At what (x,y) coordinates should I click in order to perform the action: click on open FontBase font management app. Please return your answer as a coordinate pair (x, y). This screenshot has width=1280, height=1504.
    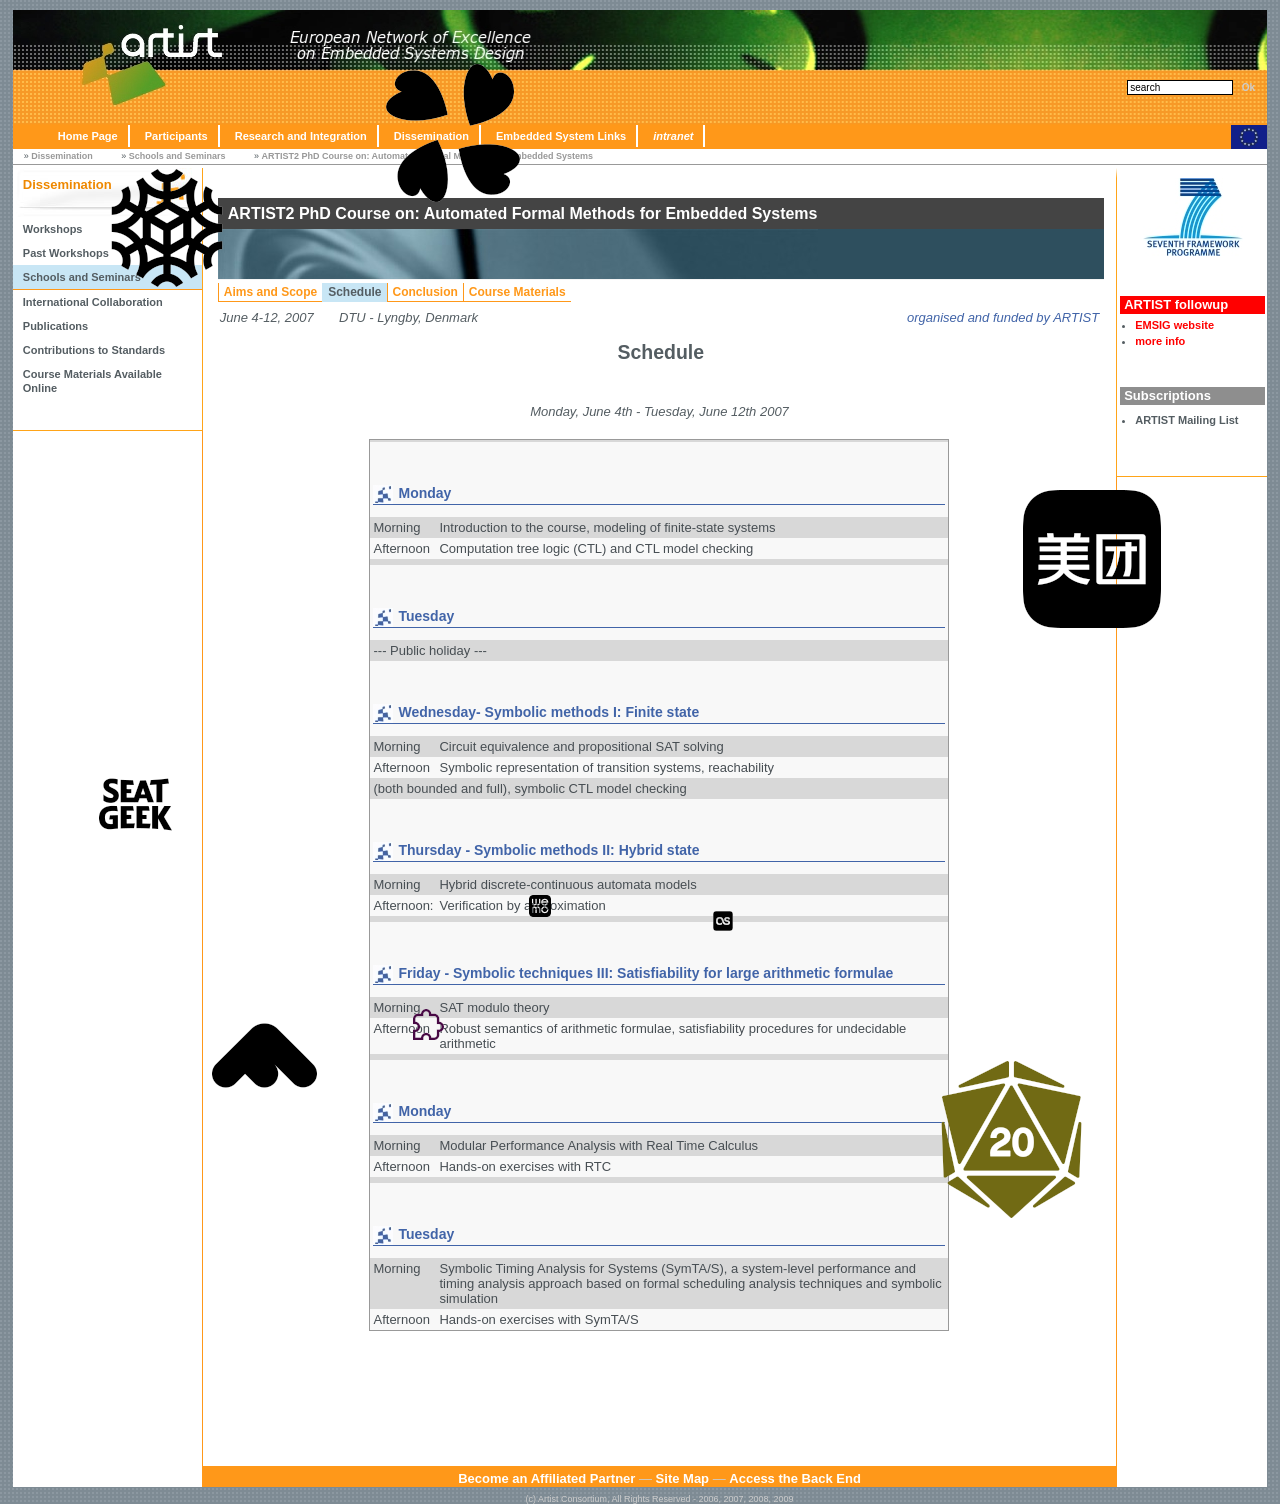
    Looking at the image, I should click on (264, 1055).